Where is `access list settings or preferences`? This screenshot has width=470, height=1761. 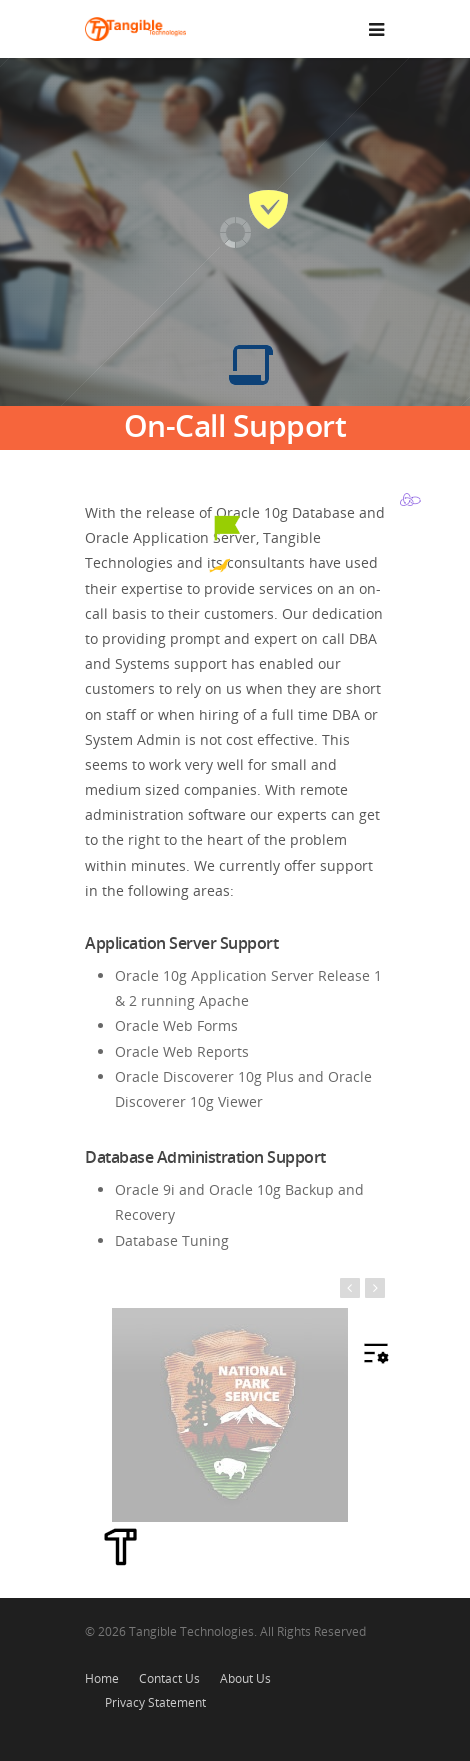
access list settings or preferences is located at coordinates (376, 1353).